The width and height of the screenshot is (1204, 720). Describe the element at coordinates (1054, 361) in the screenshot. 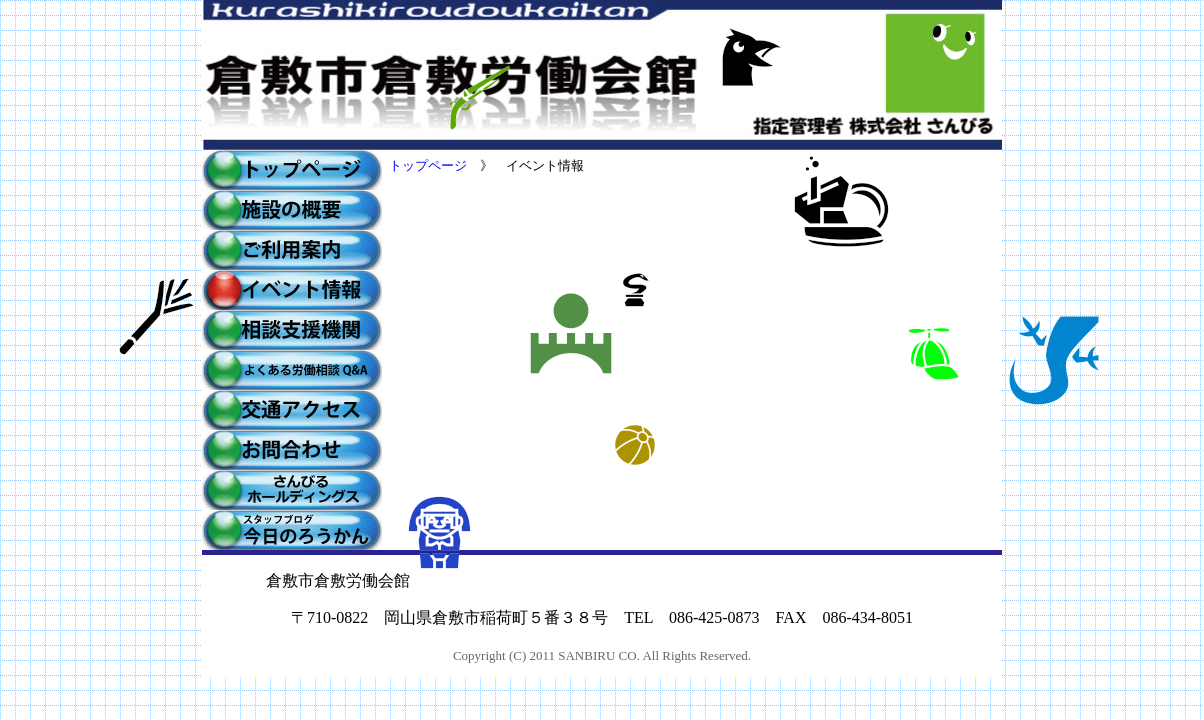

I see `reptile or lizard category in a creature encyclopedia app` at that location.